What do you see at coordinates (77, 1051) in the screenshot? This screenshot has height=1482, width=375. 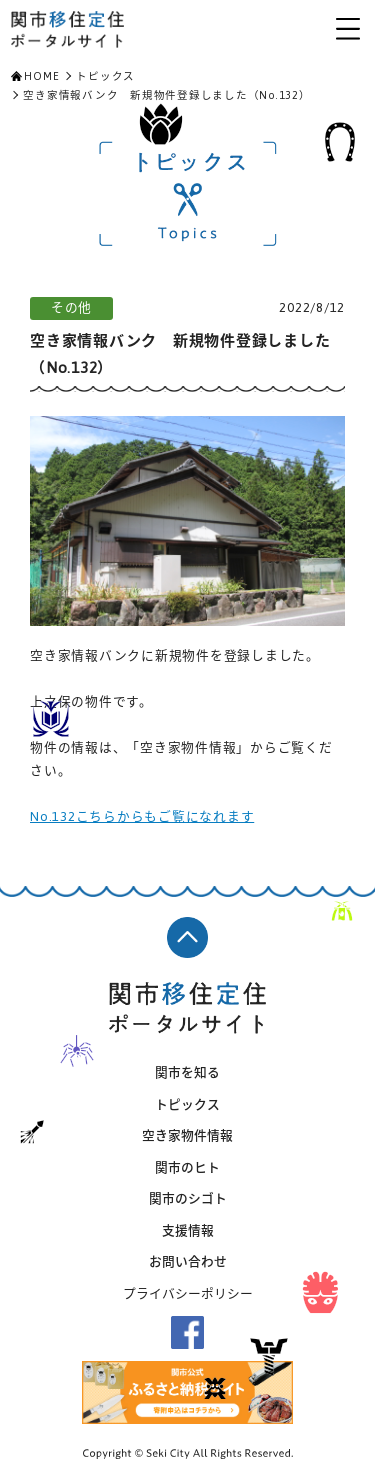 I see `indicates spider enemy or creature in game` at bounding box center [77, 1051].